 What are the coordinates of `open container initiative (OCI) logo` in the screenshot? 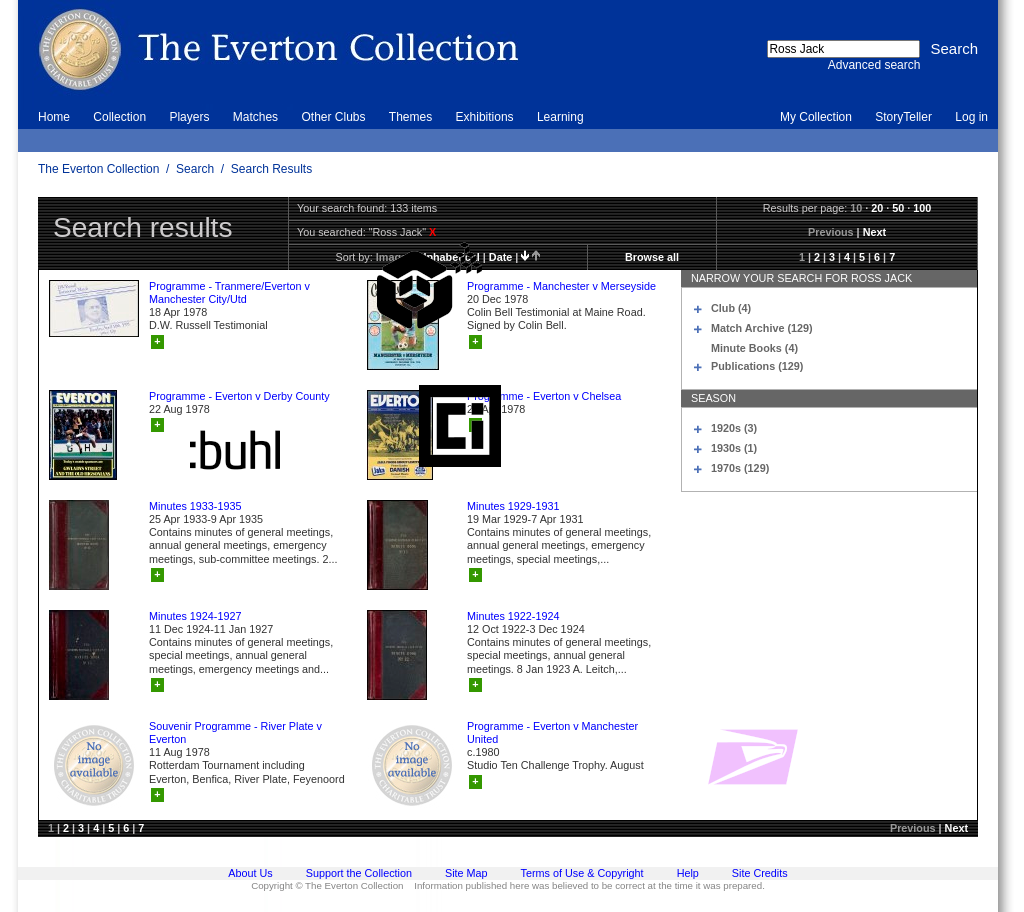 It's located at (460, 426).